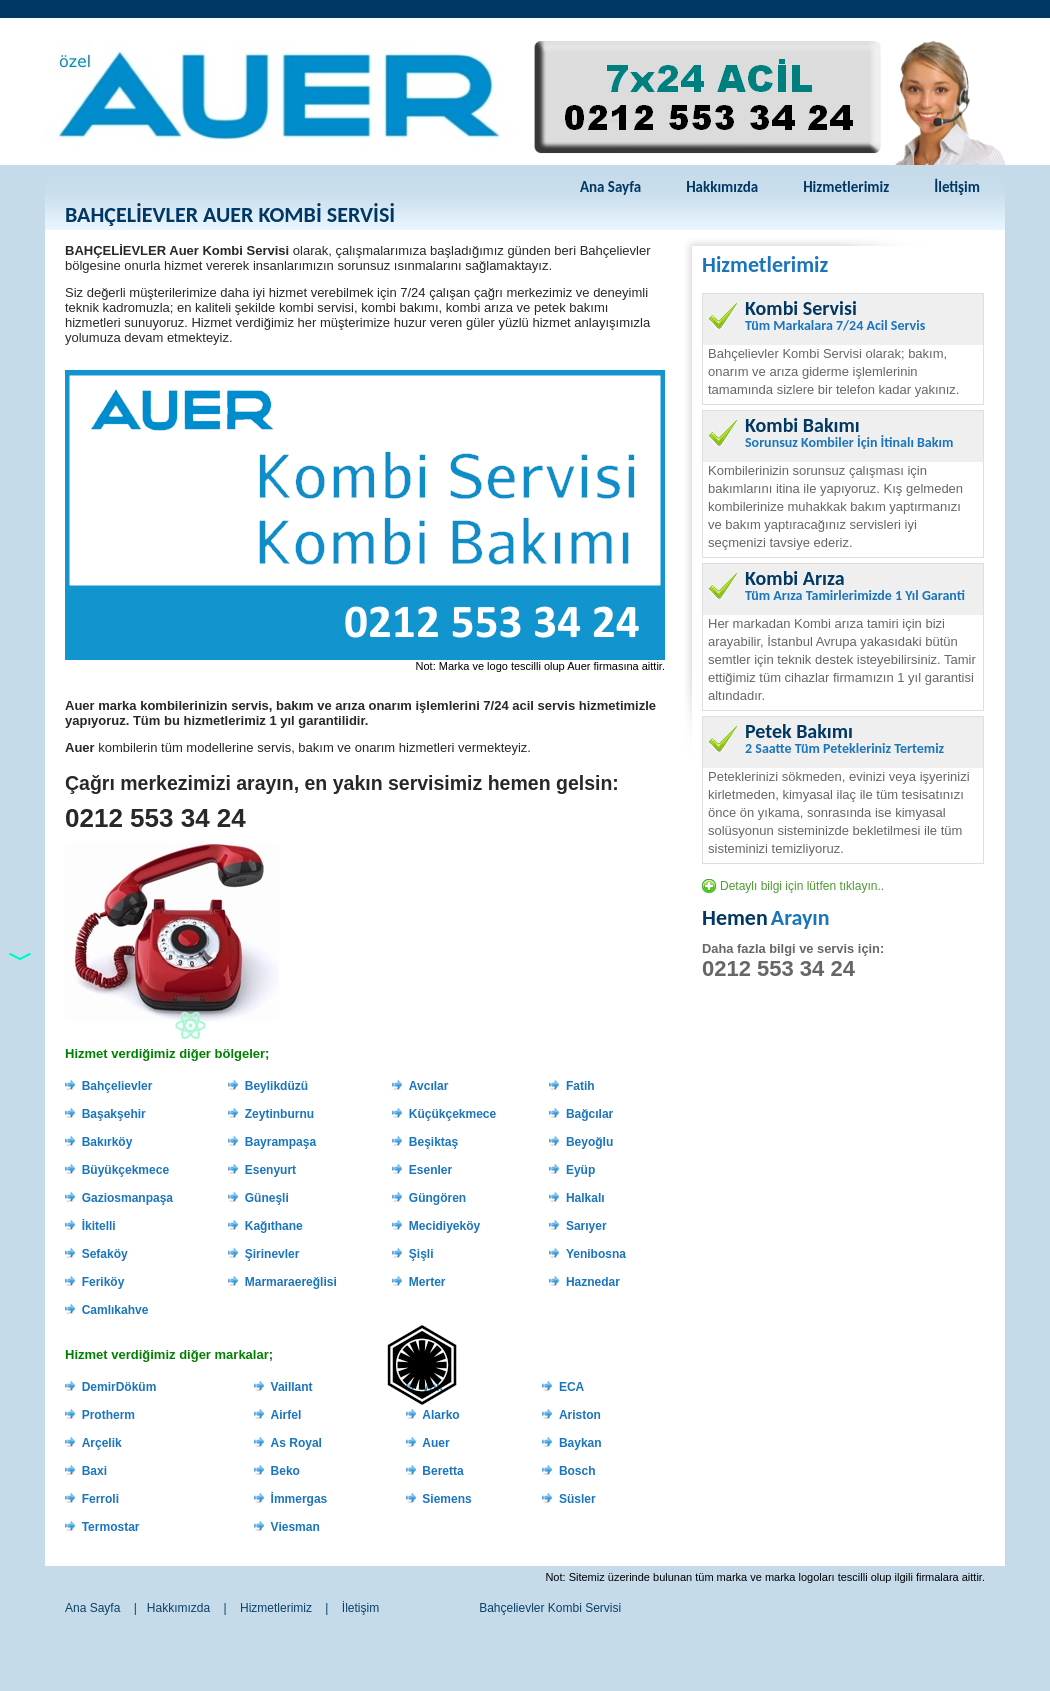 The image size is (1050, 1691). Describe the element at coordinates (422, 1365) in the screenshot. I see `First Order logo from Star Wars franchise` at that location.